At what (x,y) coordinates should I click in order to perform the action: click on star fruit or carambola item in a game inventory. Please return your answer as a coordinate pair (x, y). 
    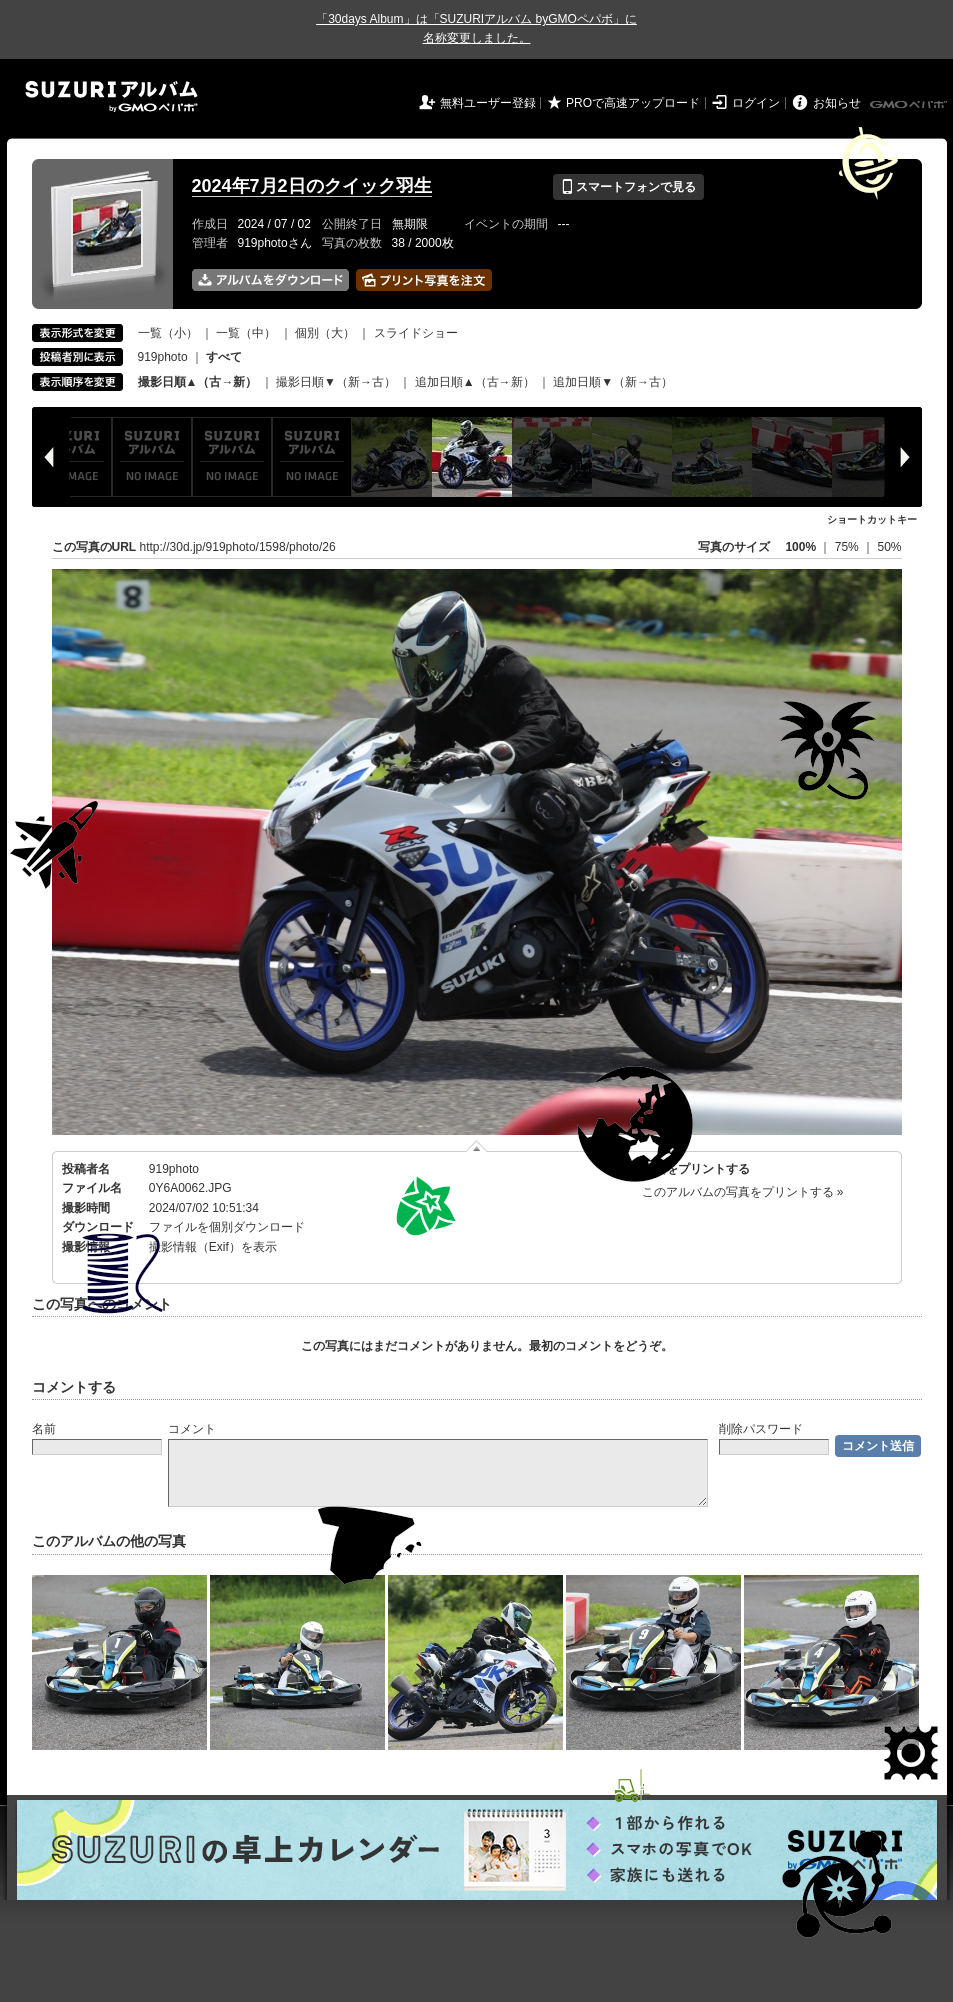
    Looking at the image, I should click on (425, 1206).